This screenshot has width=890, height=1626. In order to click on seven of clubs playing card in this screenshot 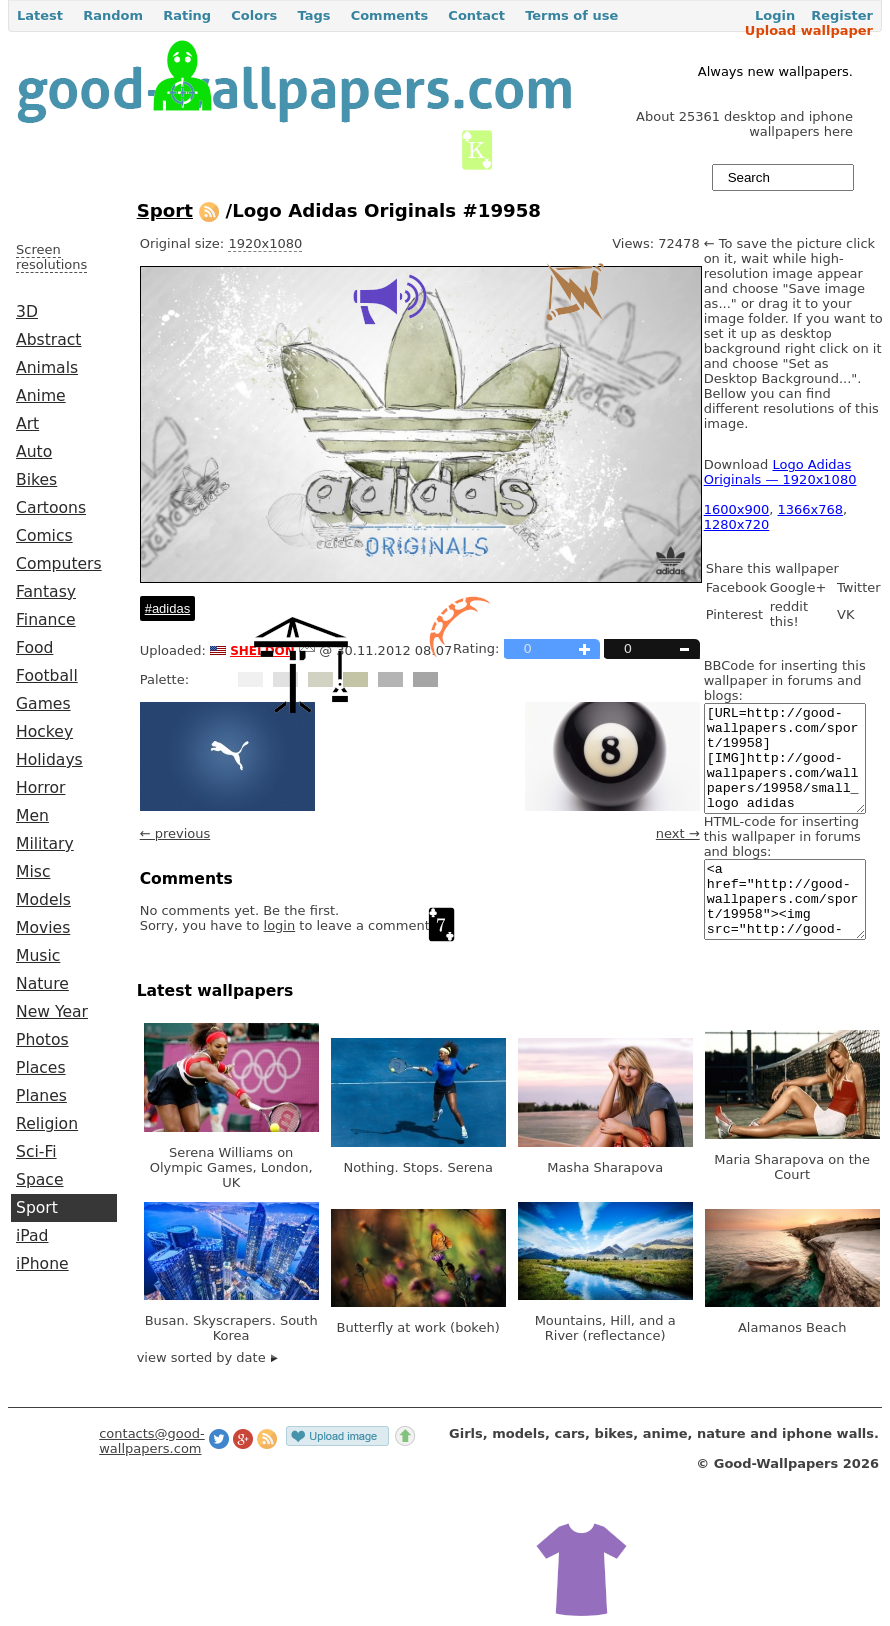, I will do `click(441, 924)`.